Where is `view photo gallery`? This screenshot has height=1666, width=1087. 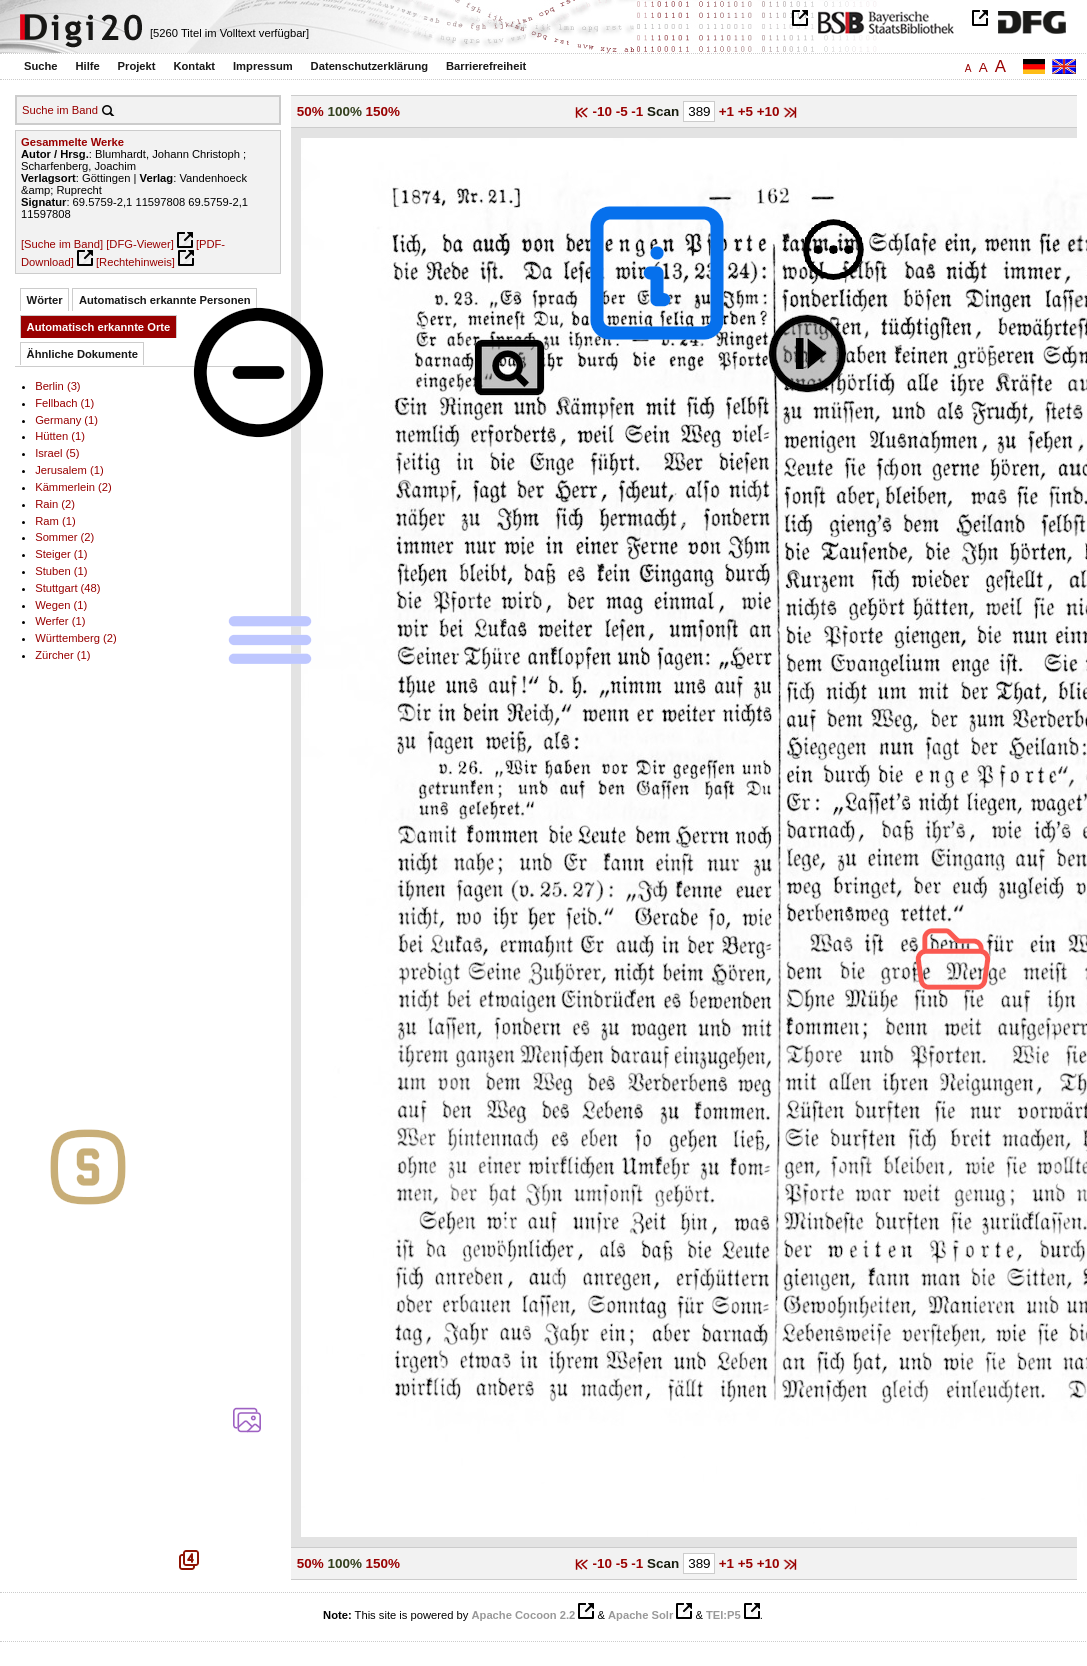 view photo gallery is located at coordinates (247, 1420).